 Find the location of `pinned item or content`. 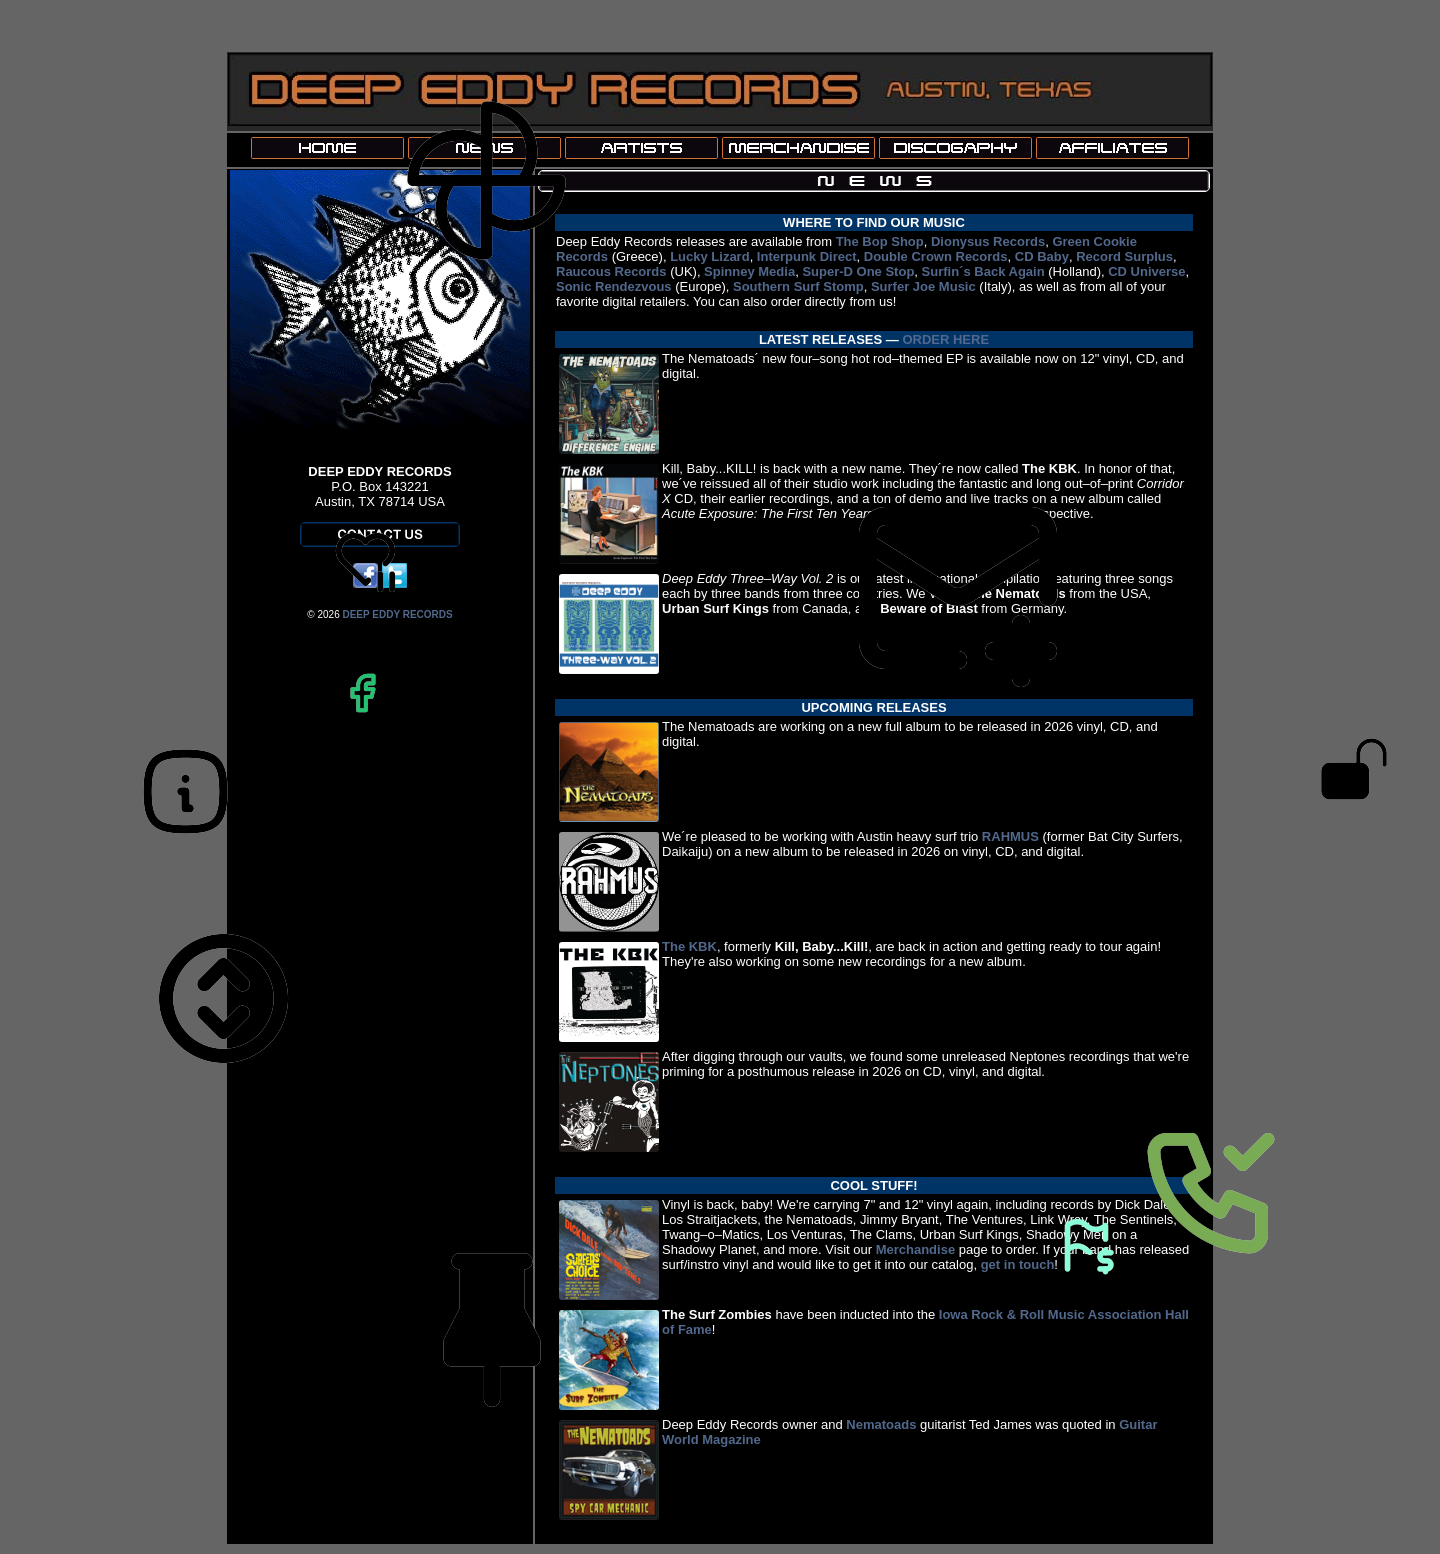

pinned item or content is located at coordinates (492, 1326).